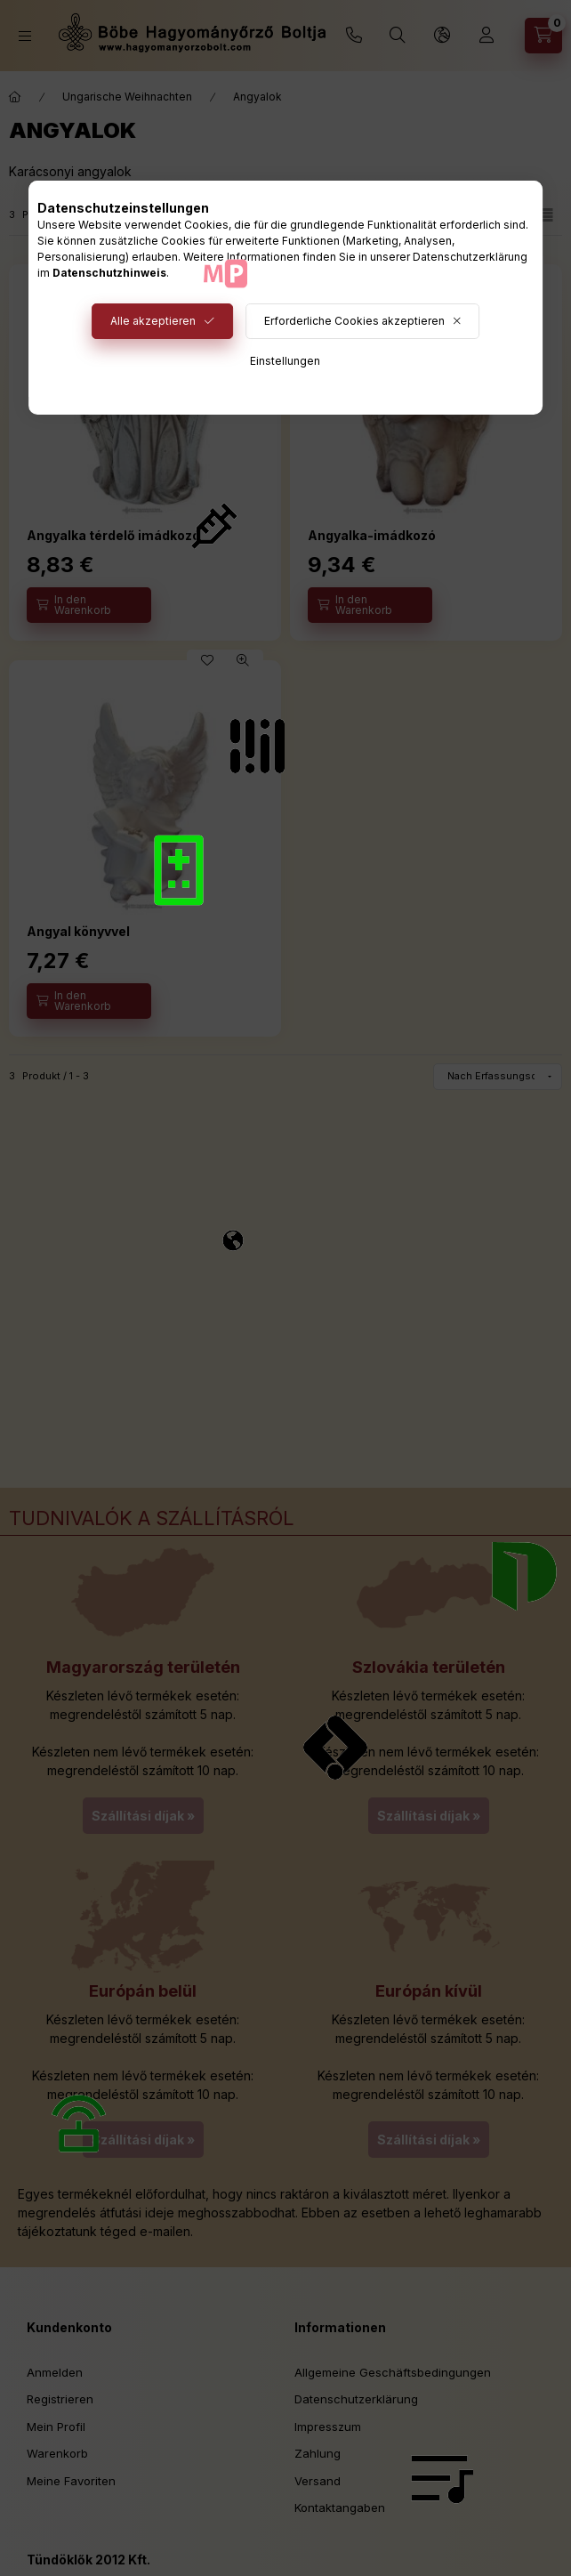 Image resolution: width=571 pixels, height=2576 pixels. I want to click on view global or worldwide settings, so click(233, 1240).